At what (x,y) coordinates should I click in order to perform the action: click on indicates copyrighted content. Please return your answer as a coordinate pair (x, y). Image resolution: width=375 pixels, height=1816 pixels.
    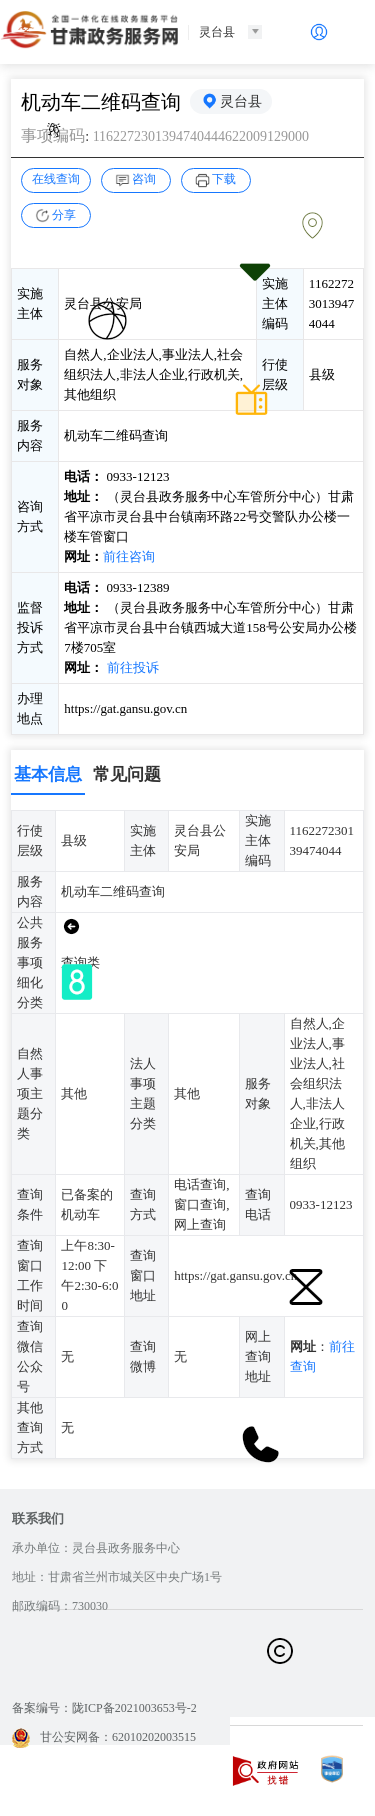
    Looking at the image, I should click on (280, 1651).